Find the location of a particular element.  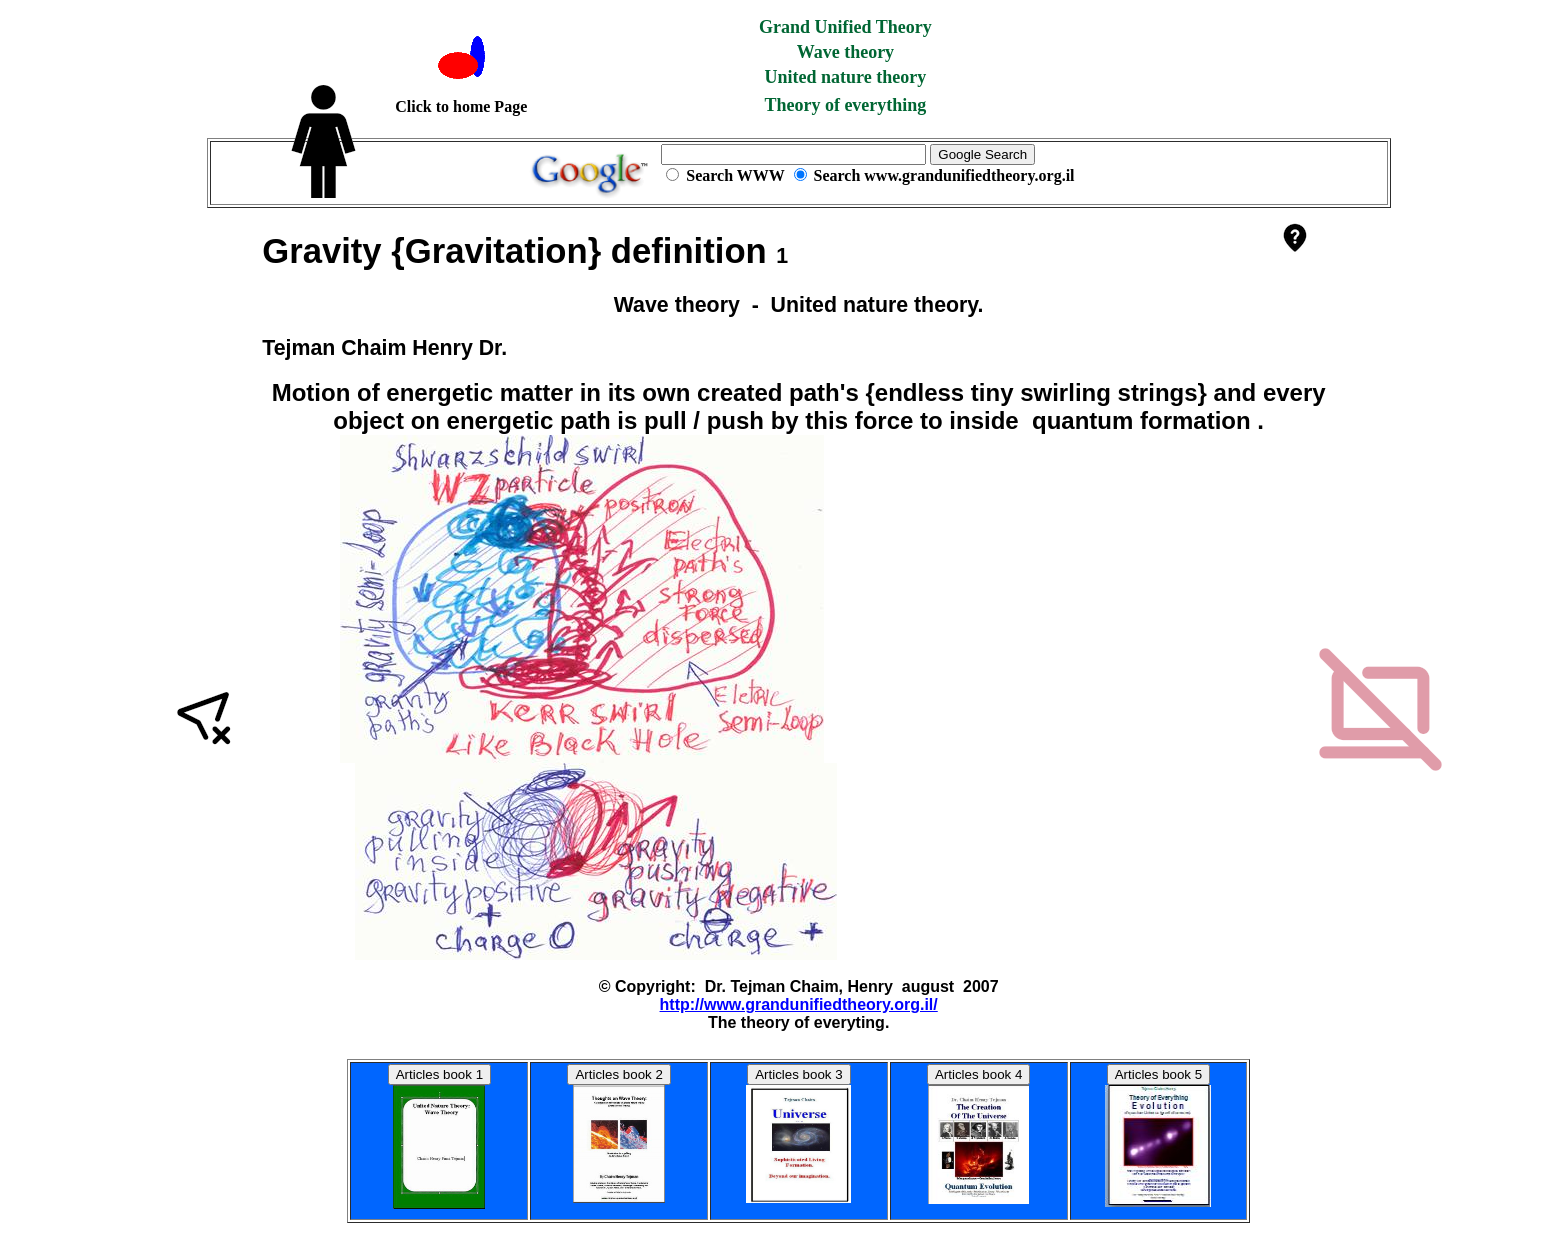

unknown or unverified location is located at coordinates (1295, 238).